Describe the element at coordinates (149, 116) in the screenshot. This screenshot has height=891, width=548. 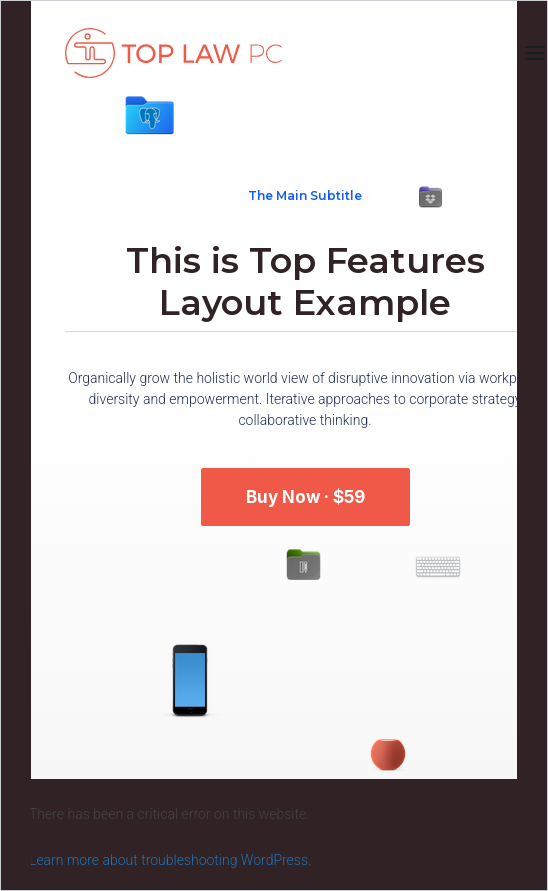
I see `open folder containing postgresql database files` at that location.